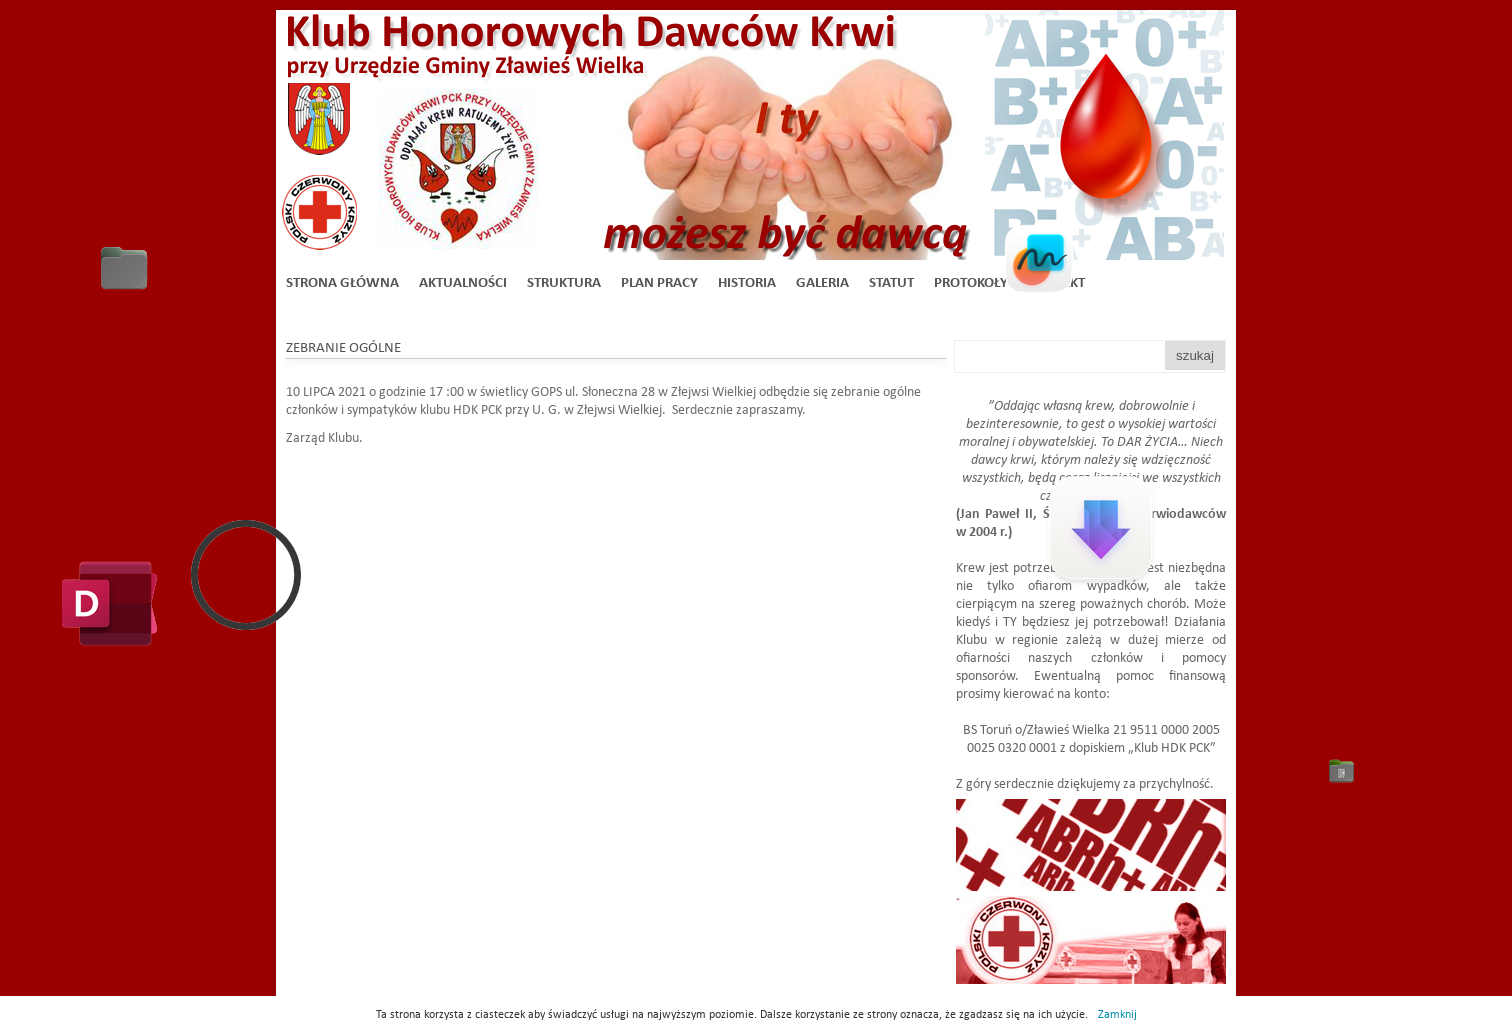  What do you see at coordinates (1341, 770) in the screenshot?
I see `open templates folder` at bounding box center [1341, 770].